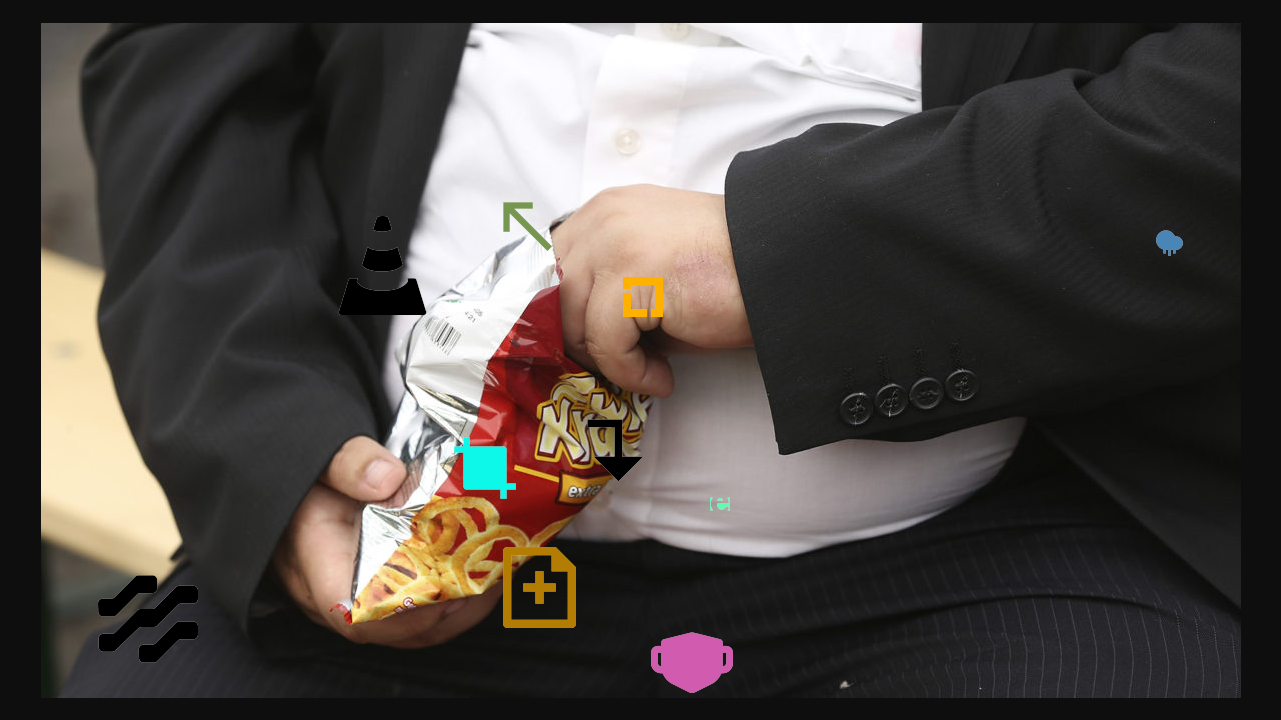 This screenshot has width=1281, height=720. I want to click on indicates heavy rain or showers in weather forecast, so click(1169, 242).